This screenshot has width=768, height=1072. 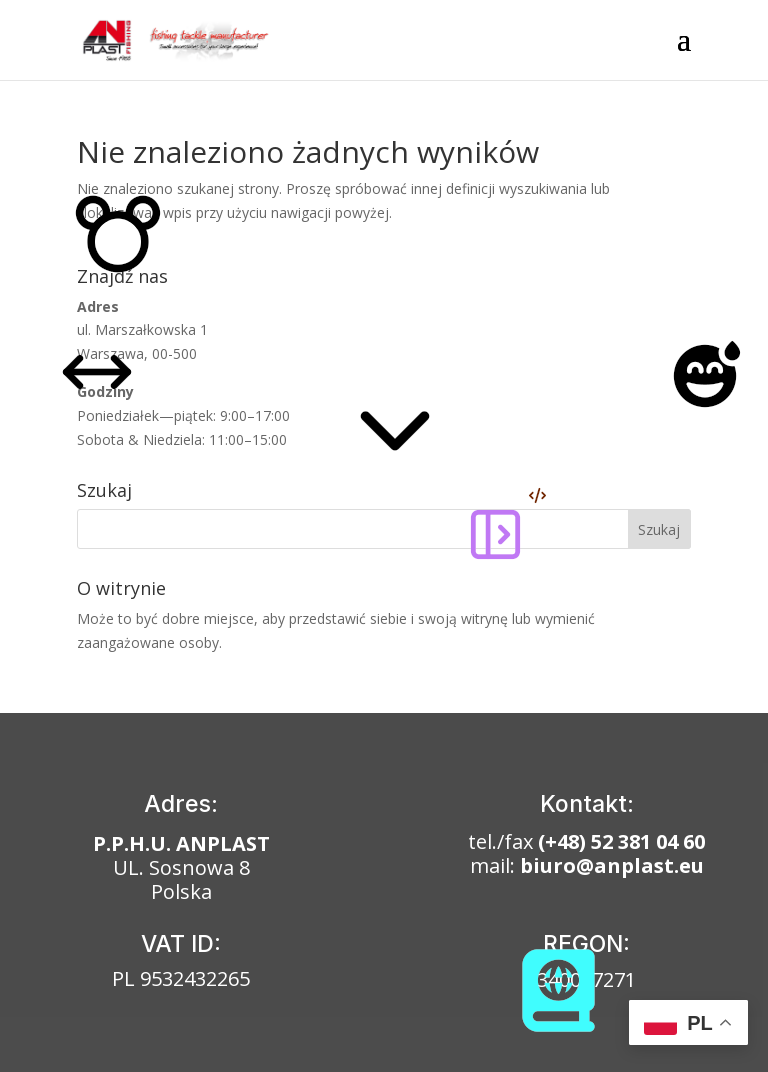 What do you see at coordinates (395, 426) in the screenshot?
I see `expand a dropdown menu or section` at bounding box center [395, 426].